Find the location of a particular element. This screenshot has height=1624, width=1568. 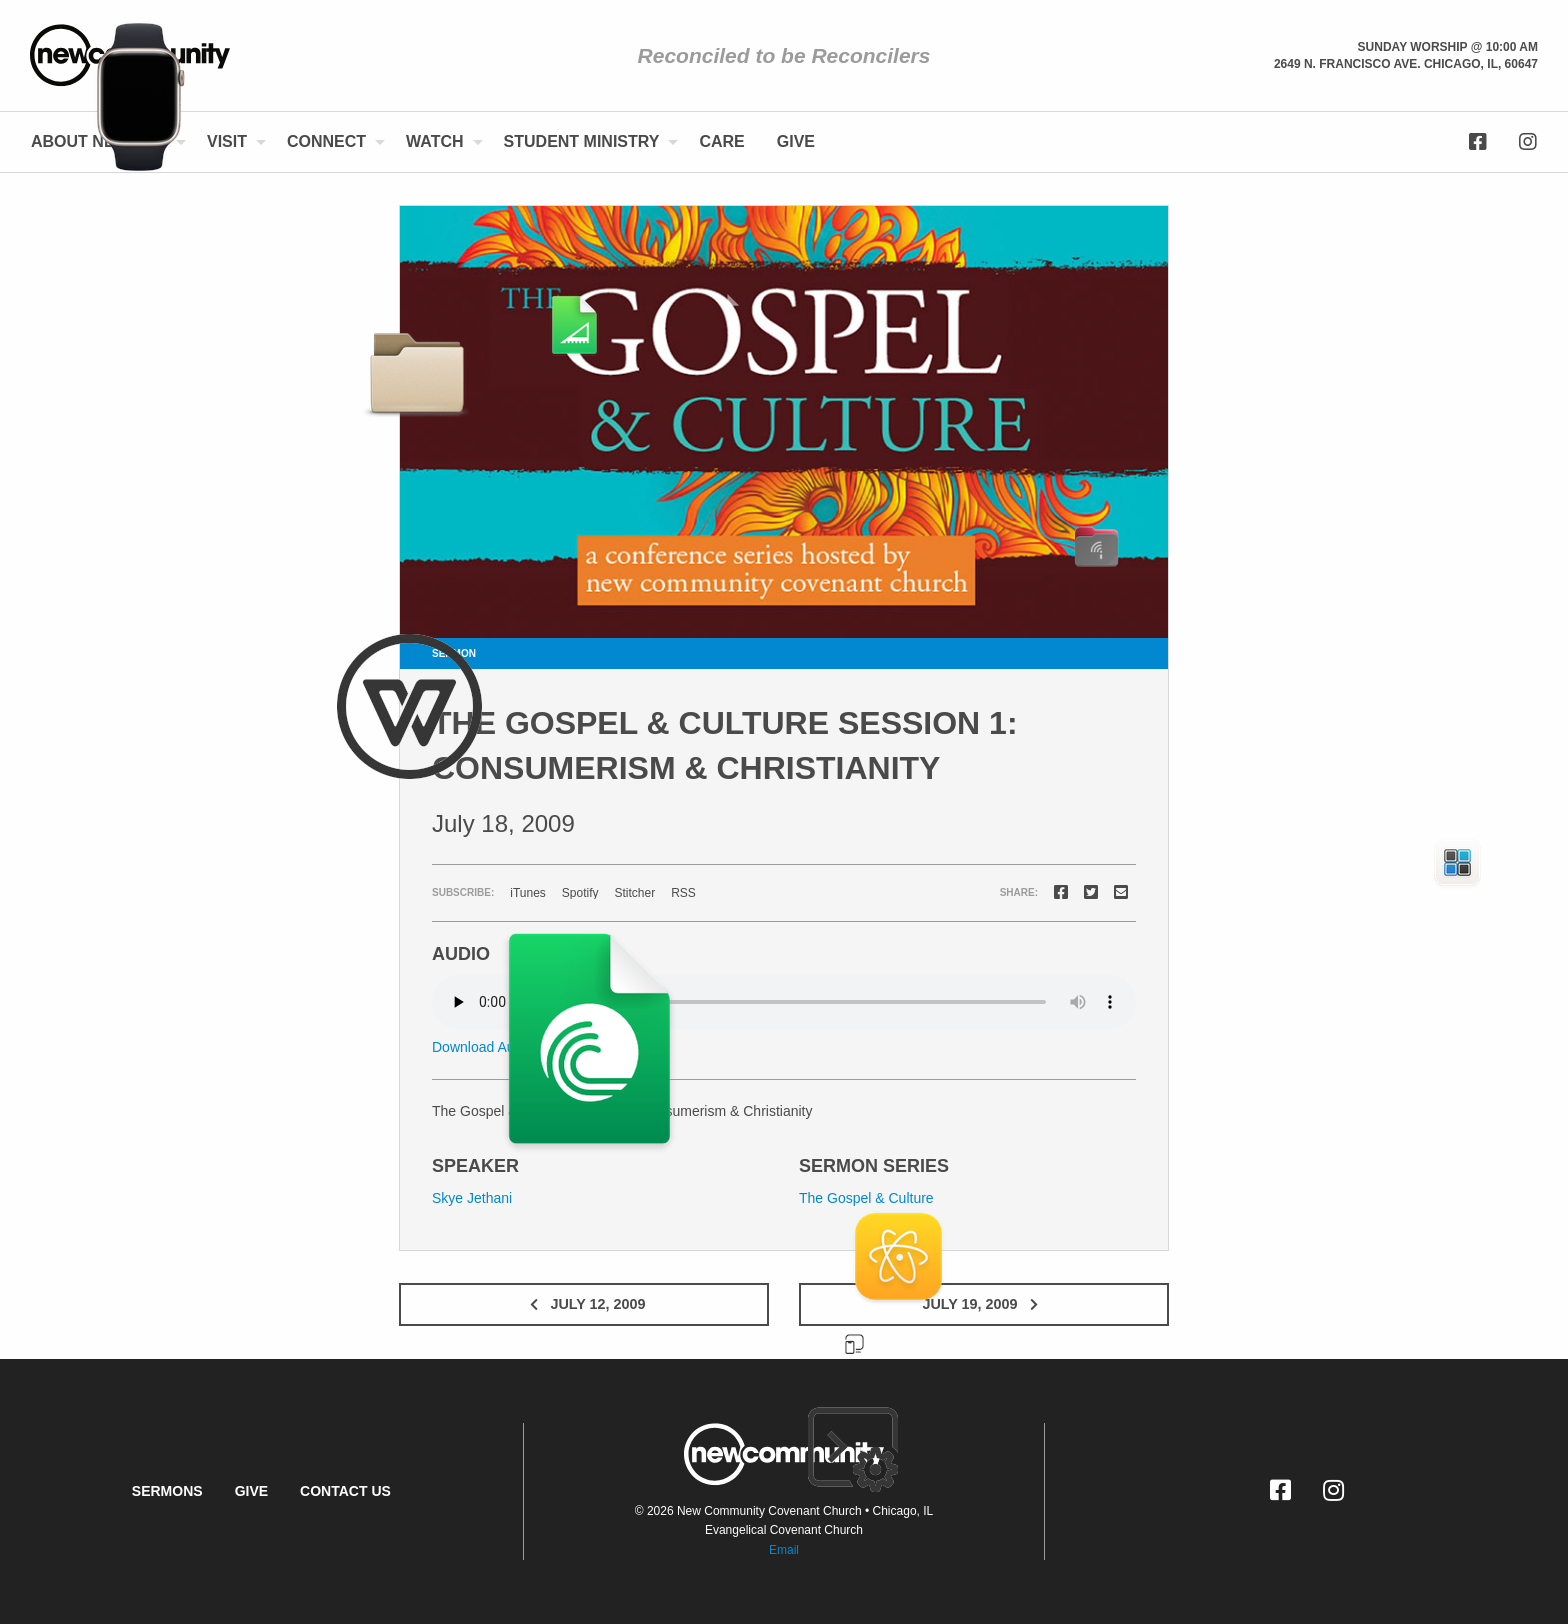

open the lightsoff puzzle game is located at coordinates (1457, 862).